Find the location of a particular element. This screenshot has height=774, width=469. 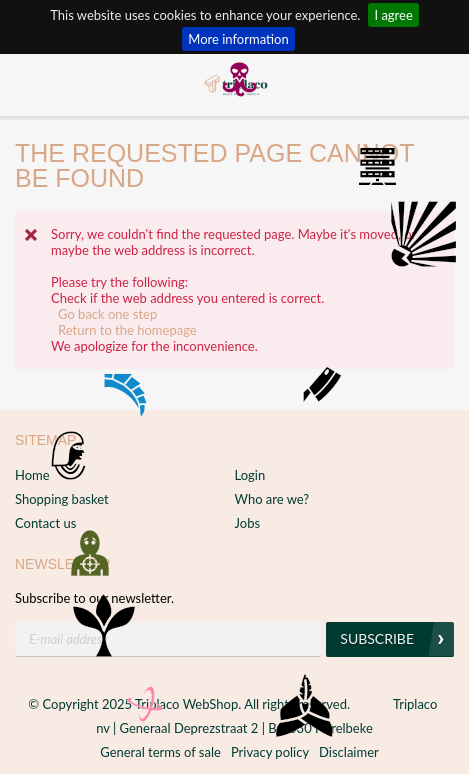

select the meat cleaver weapon or tool is located at coordinates (322, 385).